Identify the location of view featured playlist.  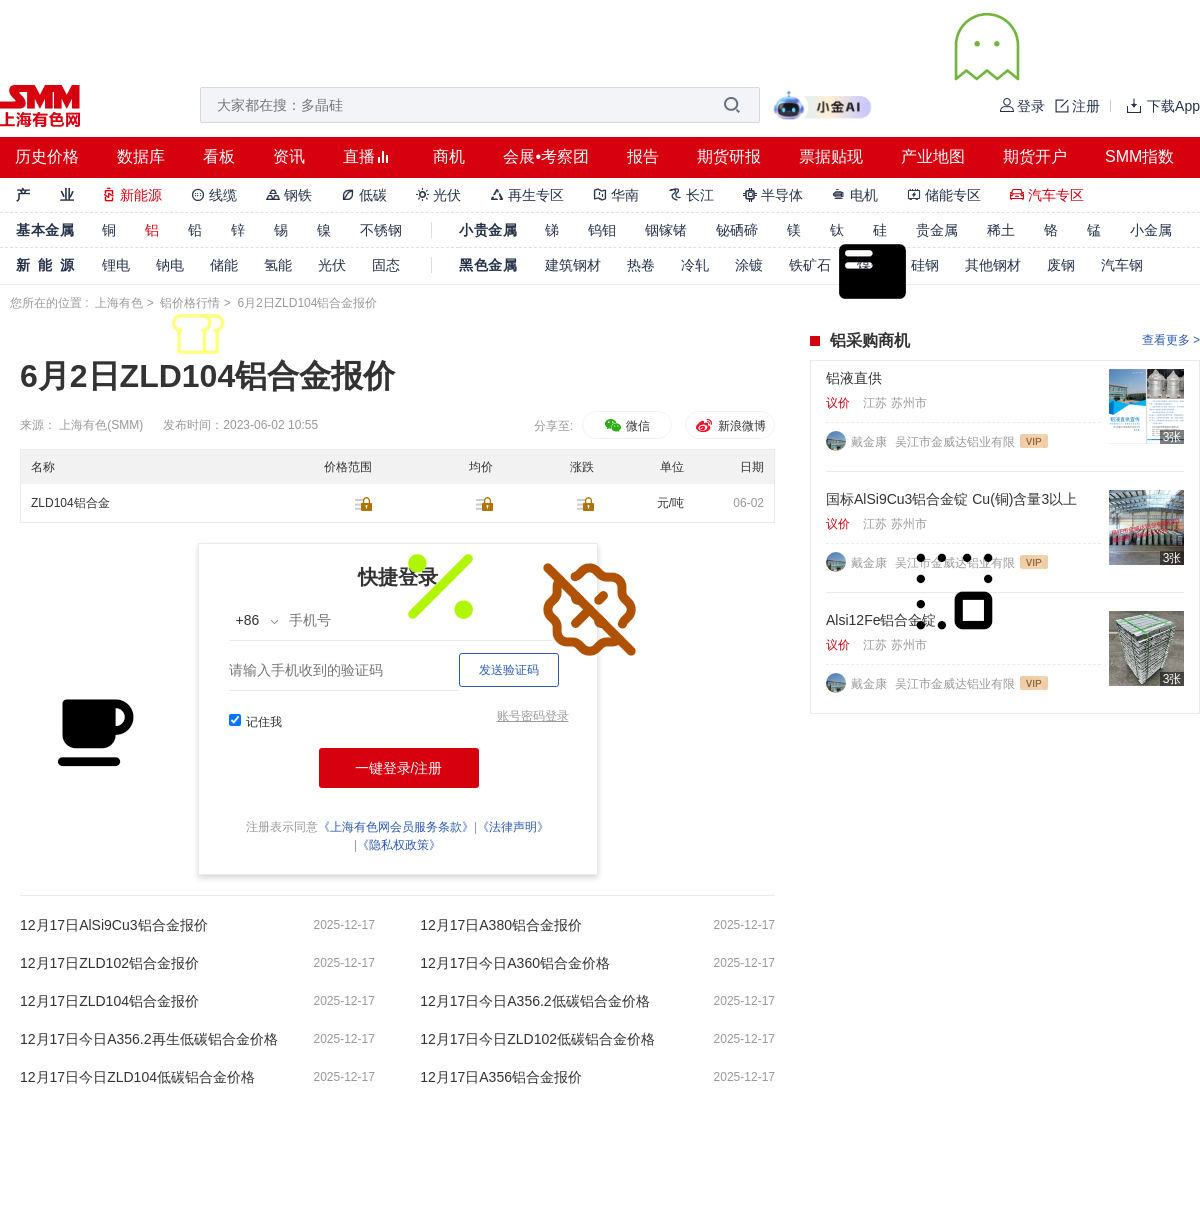
(872, 271).